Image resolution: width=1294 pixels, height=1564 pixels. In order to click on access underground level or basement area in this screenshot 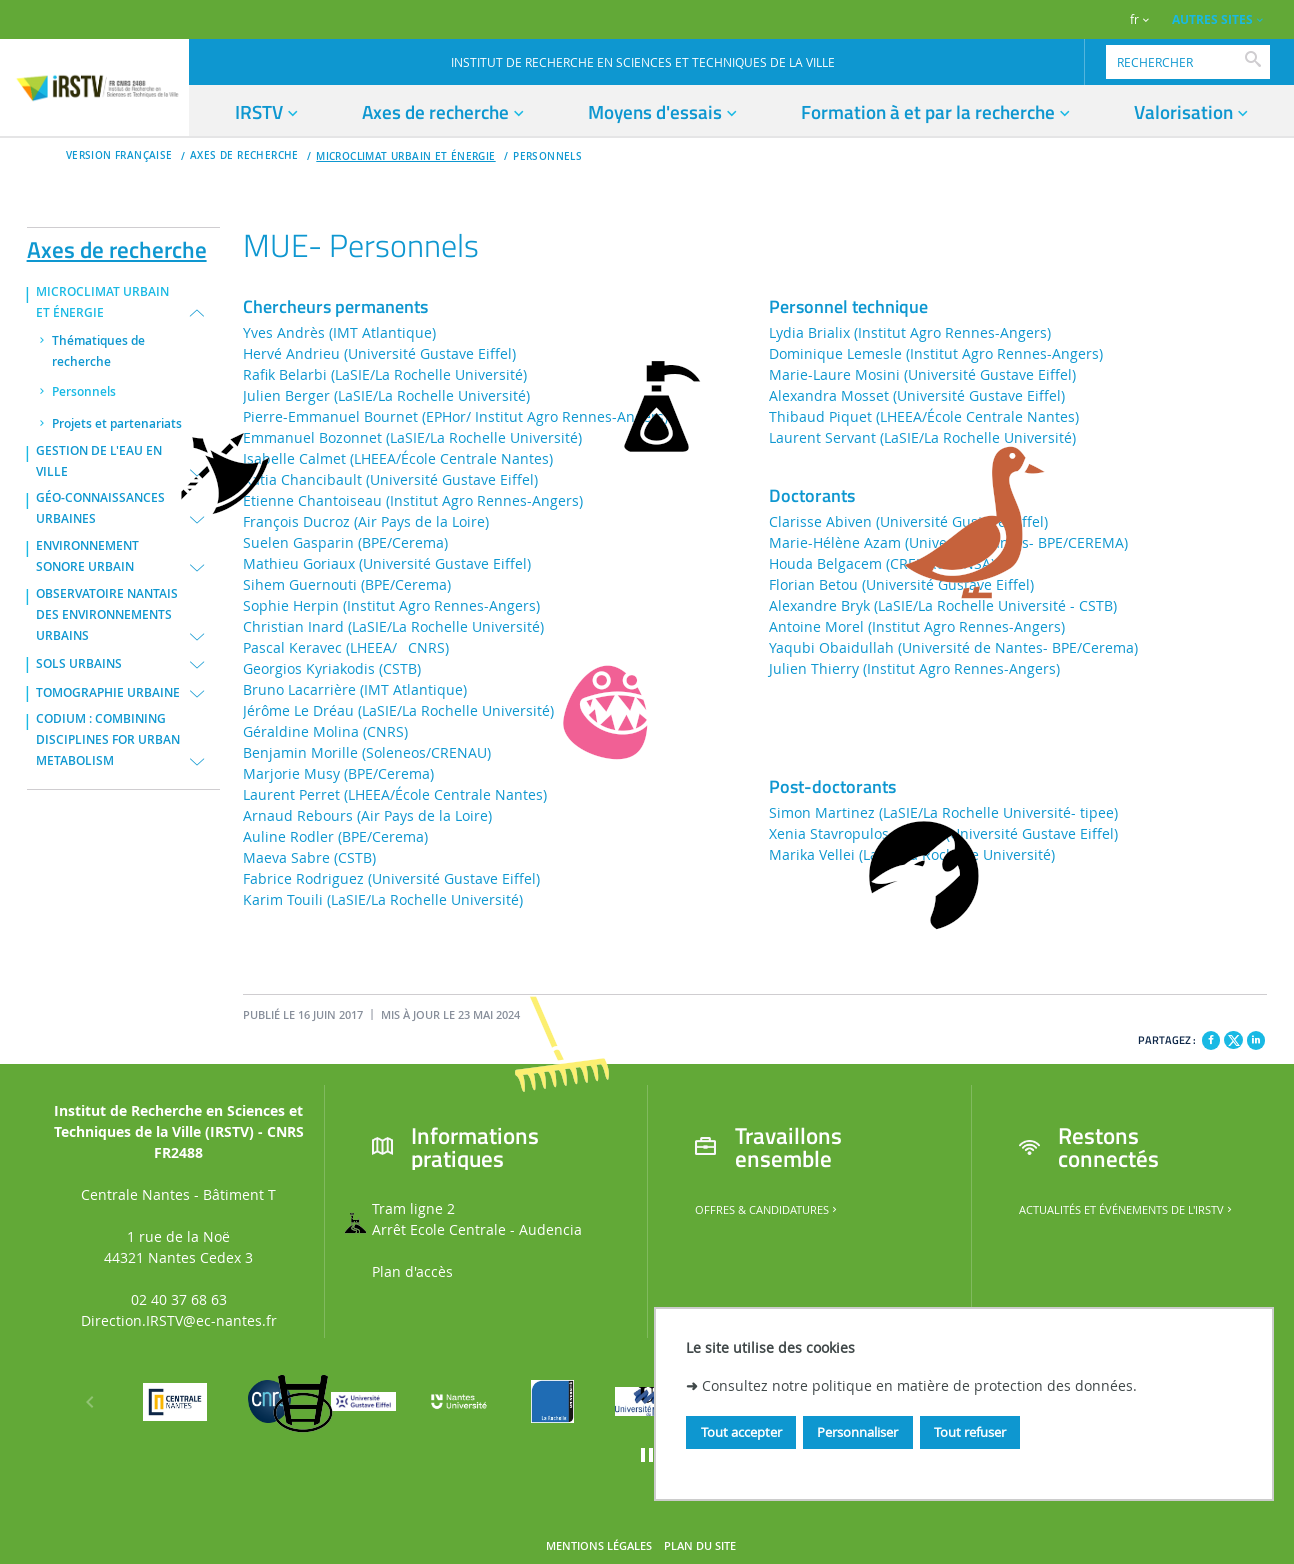, I will do `click(303, 1403)`.